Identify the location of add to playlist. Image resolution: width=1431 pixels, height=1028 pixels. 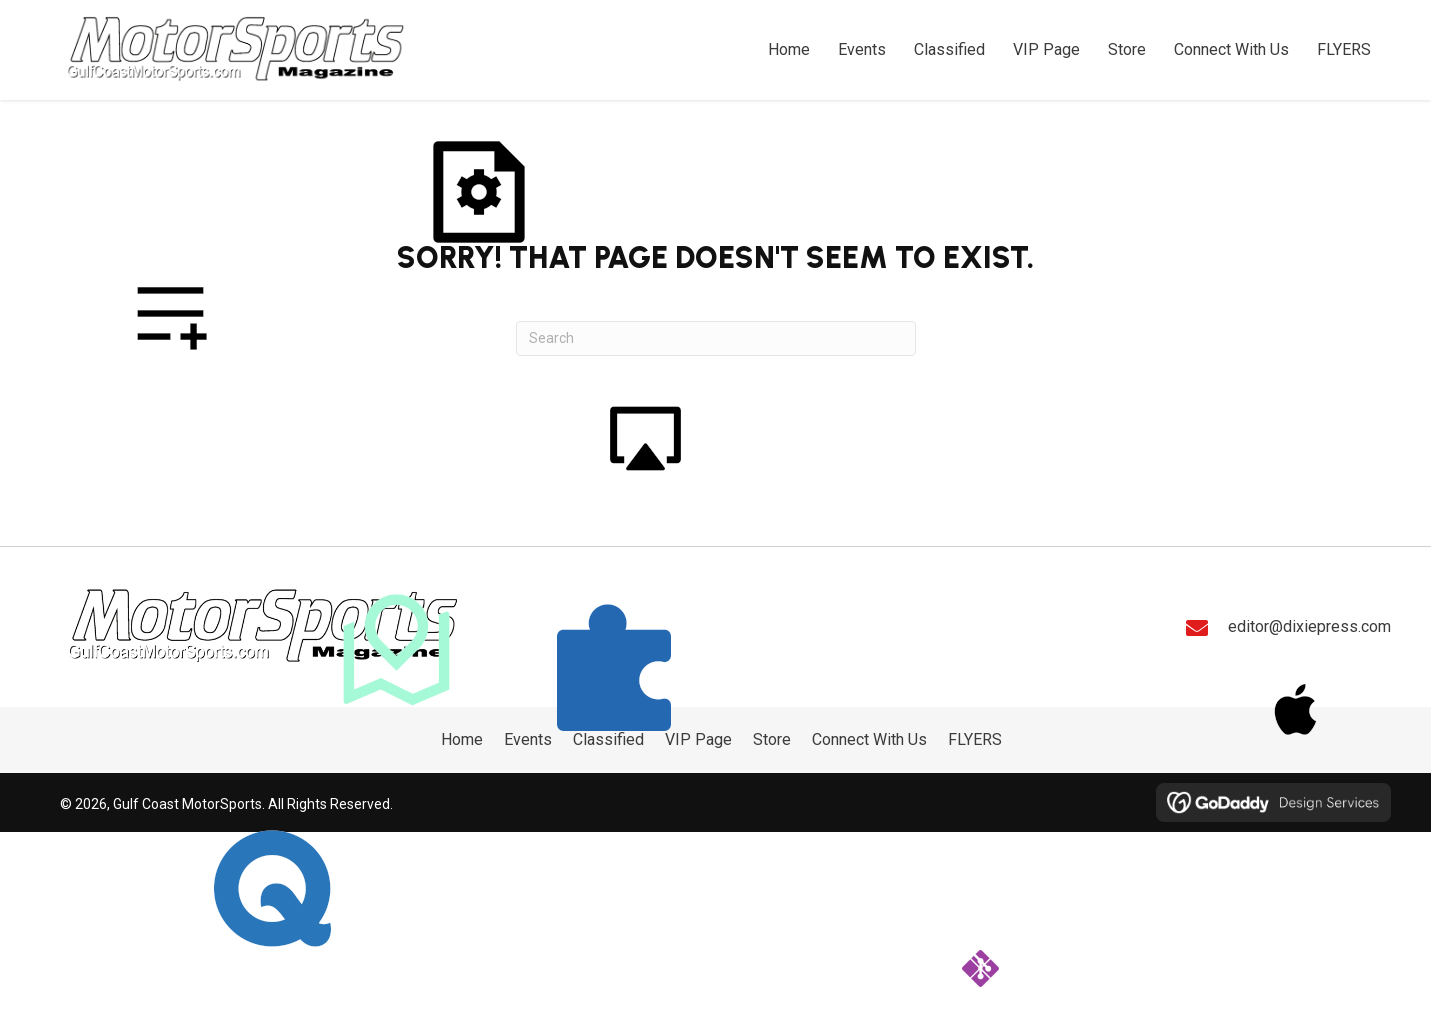
(170, 313).